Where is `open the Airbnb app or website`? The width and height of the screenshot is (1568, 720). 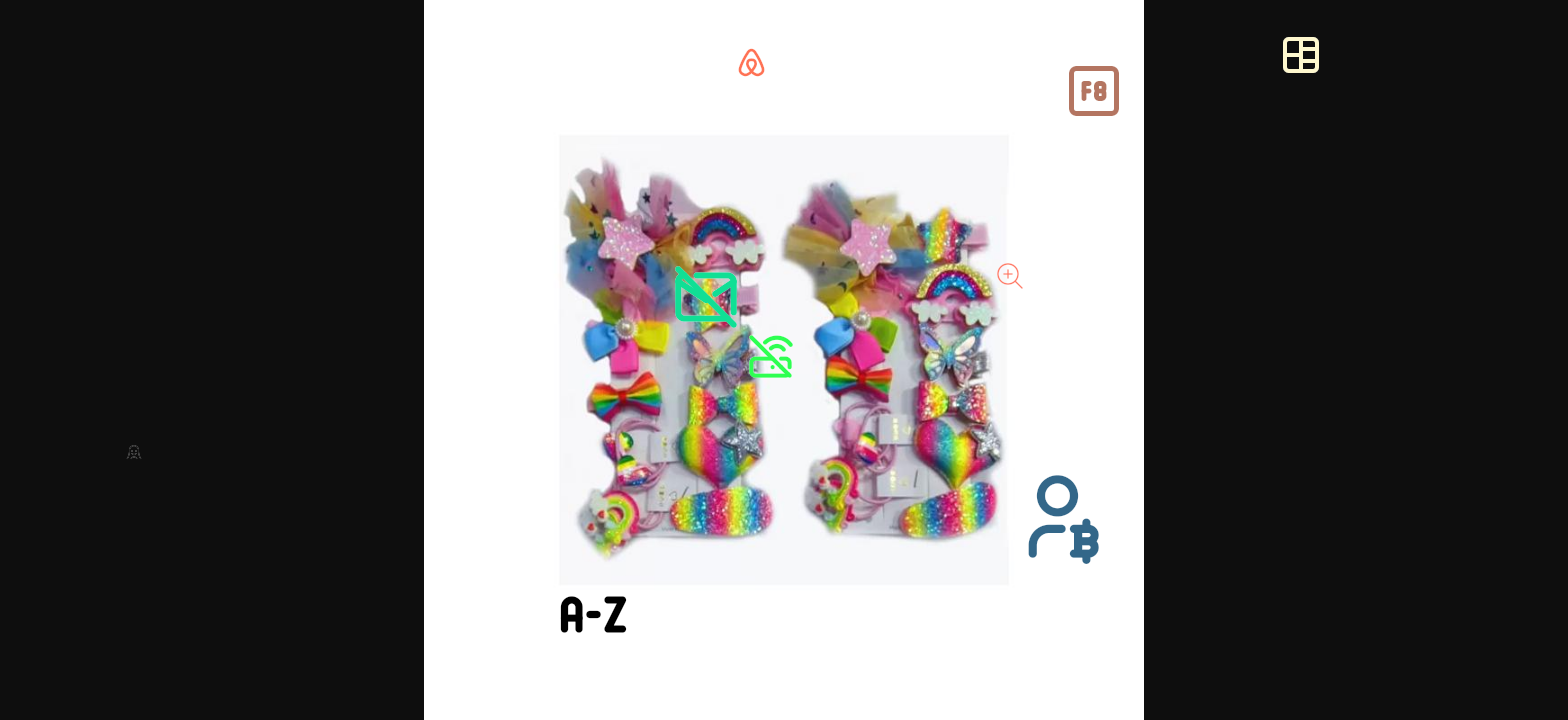 open the Airbnb app or website is located at coordinates (751, 62).